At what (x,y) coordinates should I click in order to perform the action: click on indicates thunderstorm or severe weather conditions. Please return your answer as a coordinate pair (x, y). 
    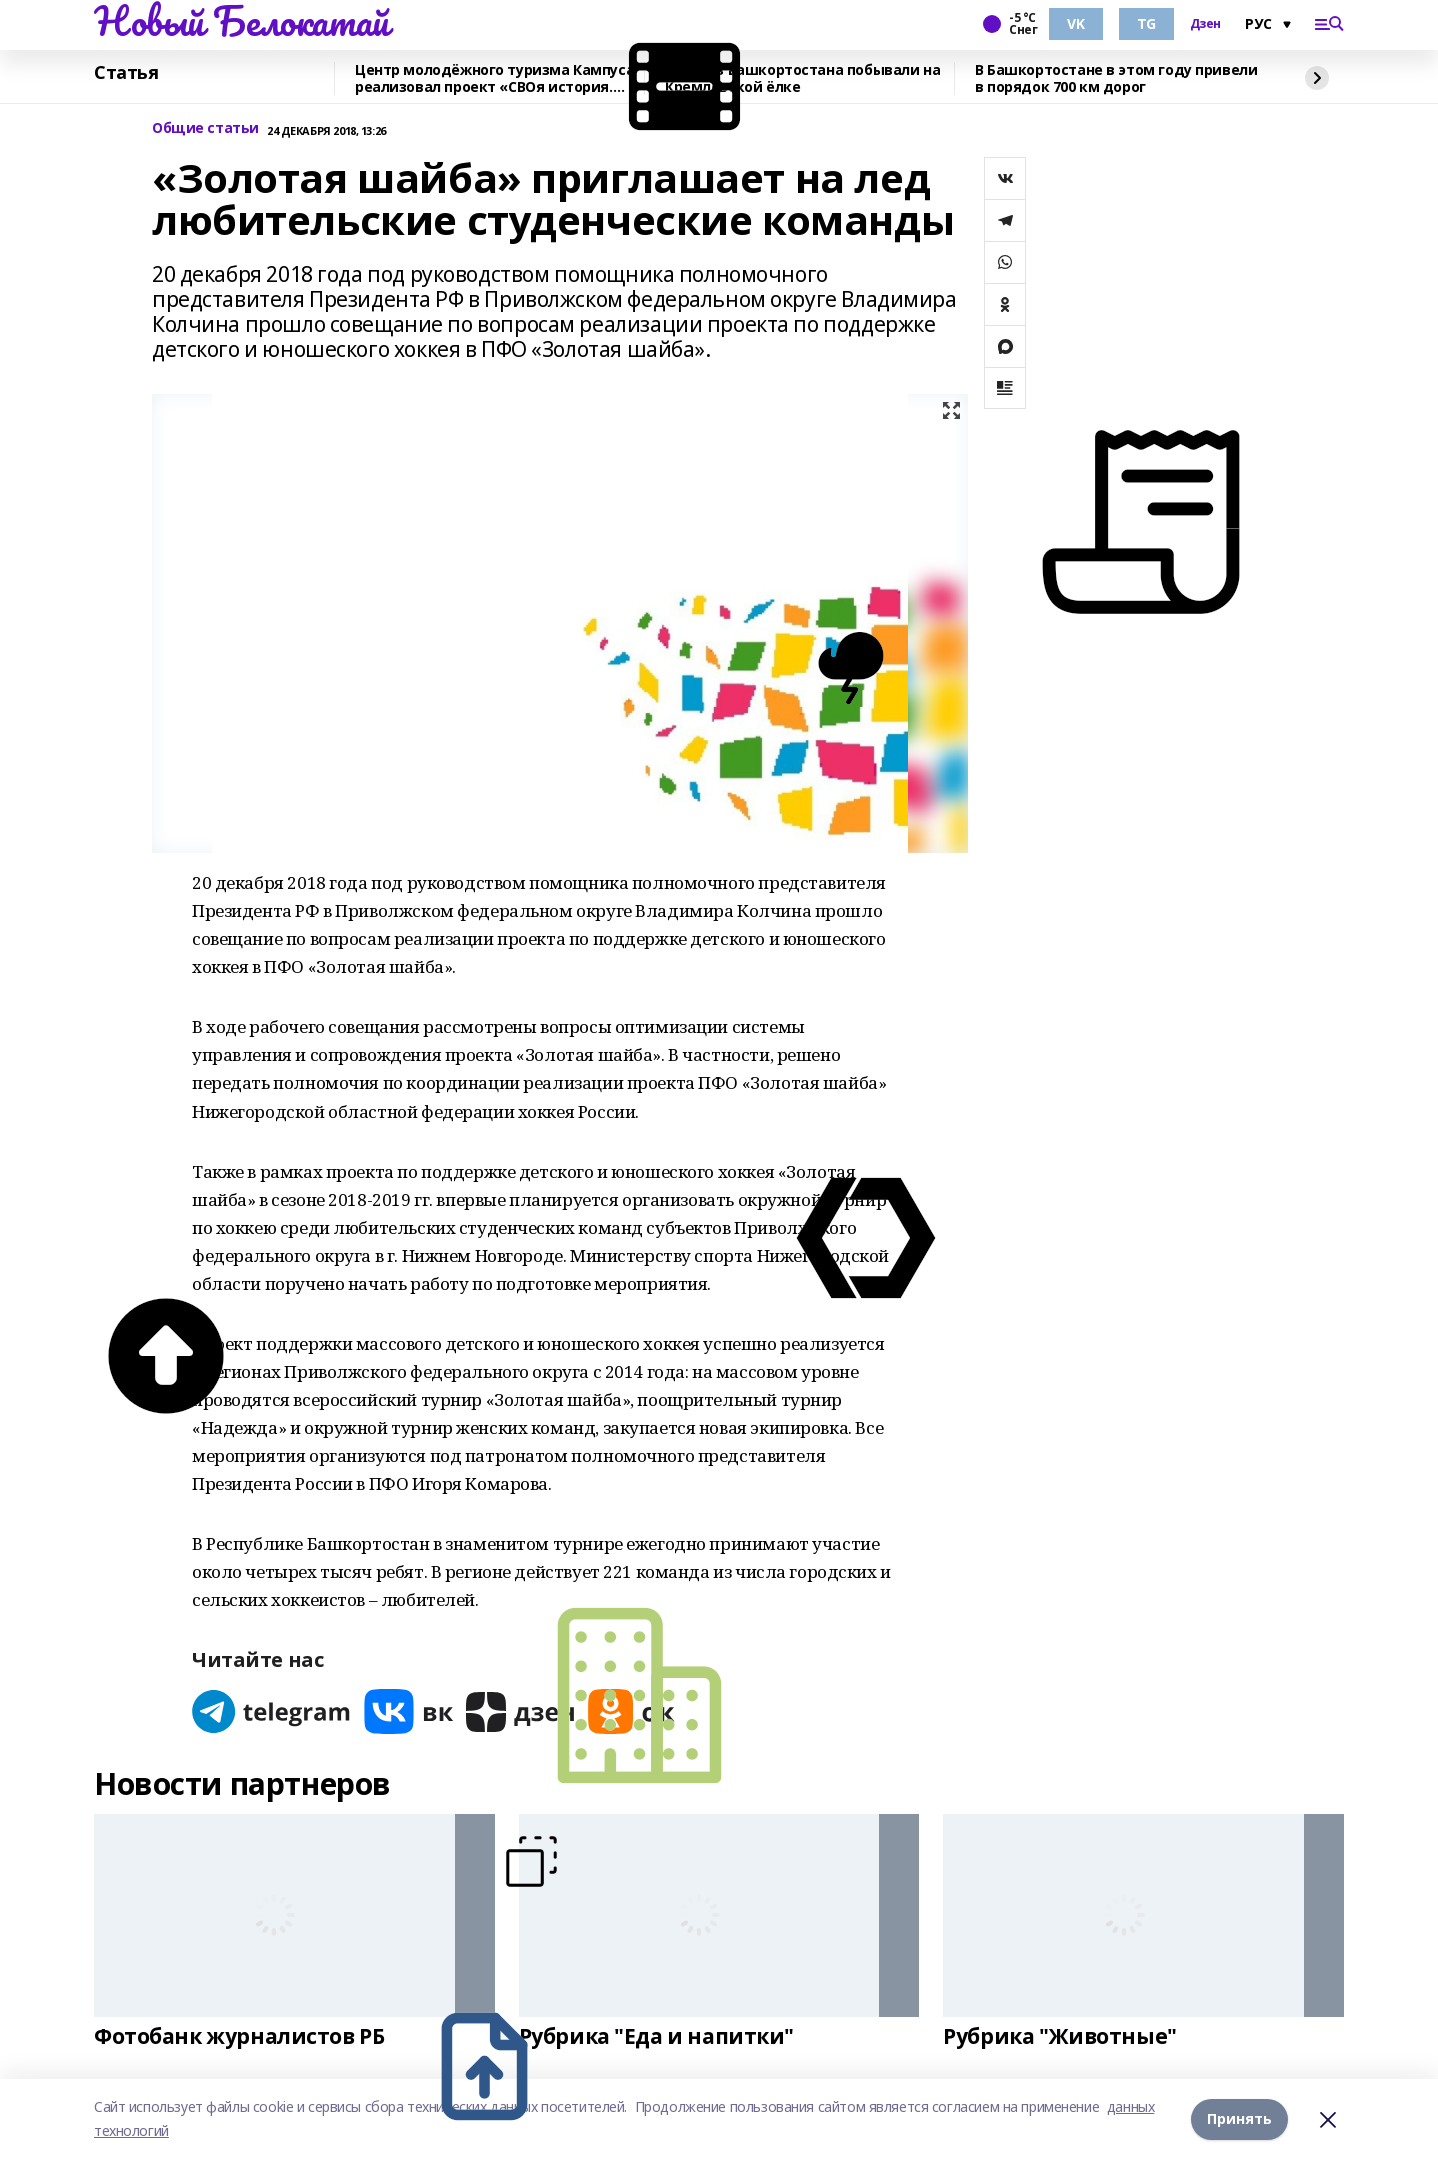
    Looking at the image, I should click on (851, 667).